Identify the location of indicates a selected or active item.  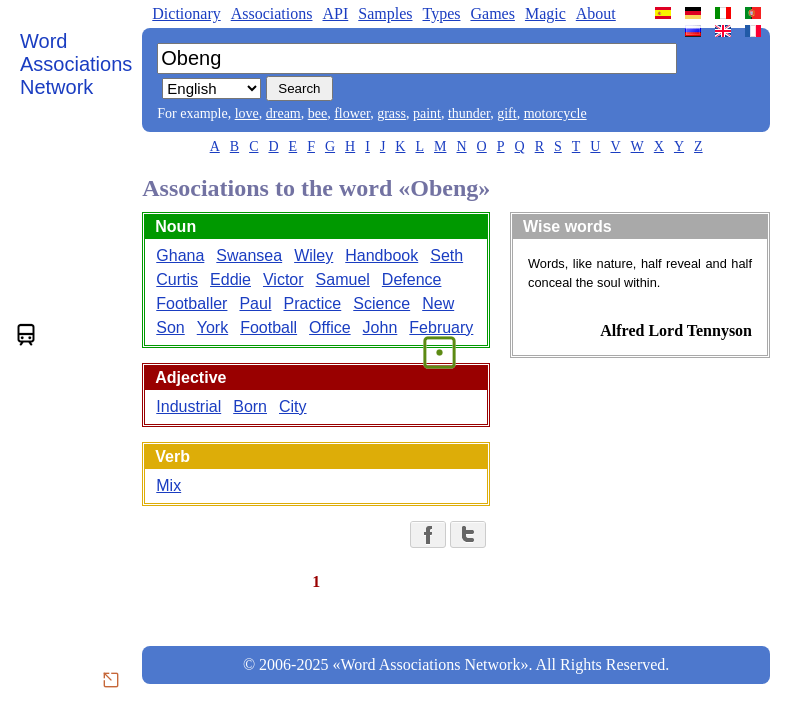
(439, 352).